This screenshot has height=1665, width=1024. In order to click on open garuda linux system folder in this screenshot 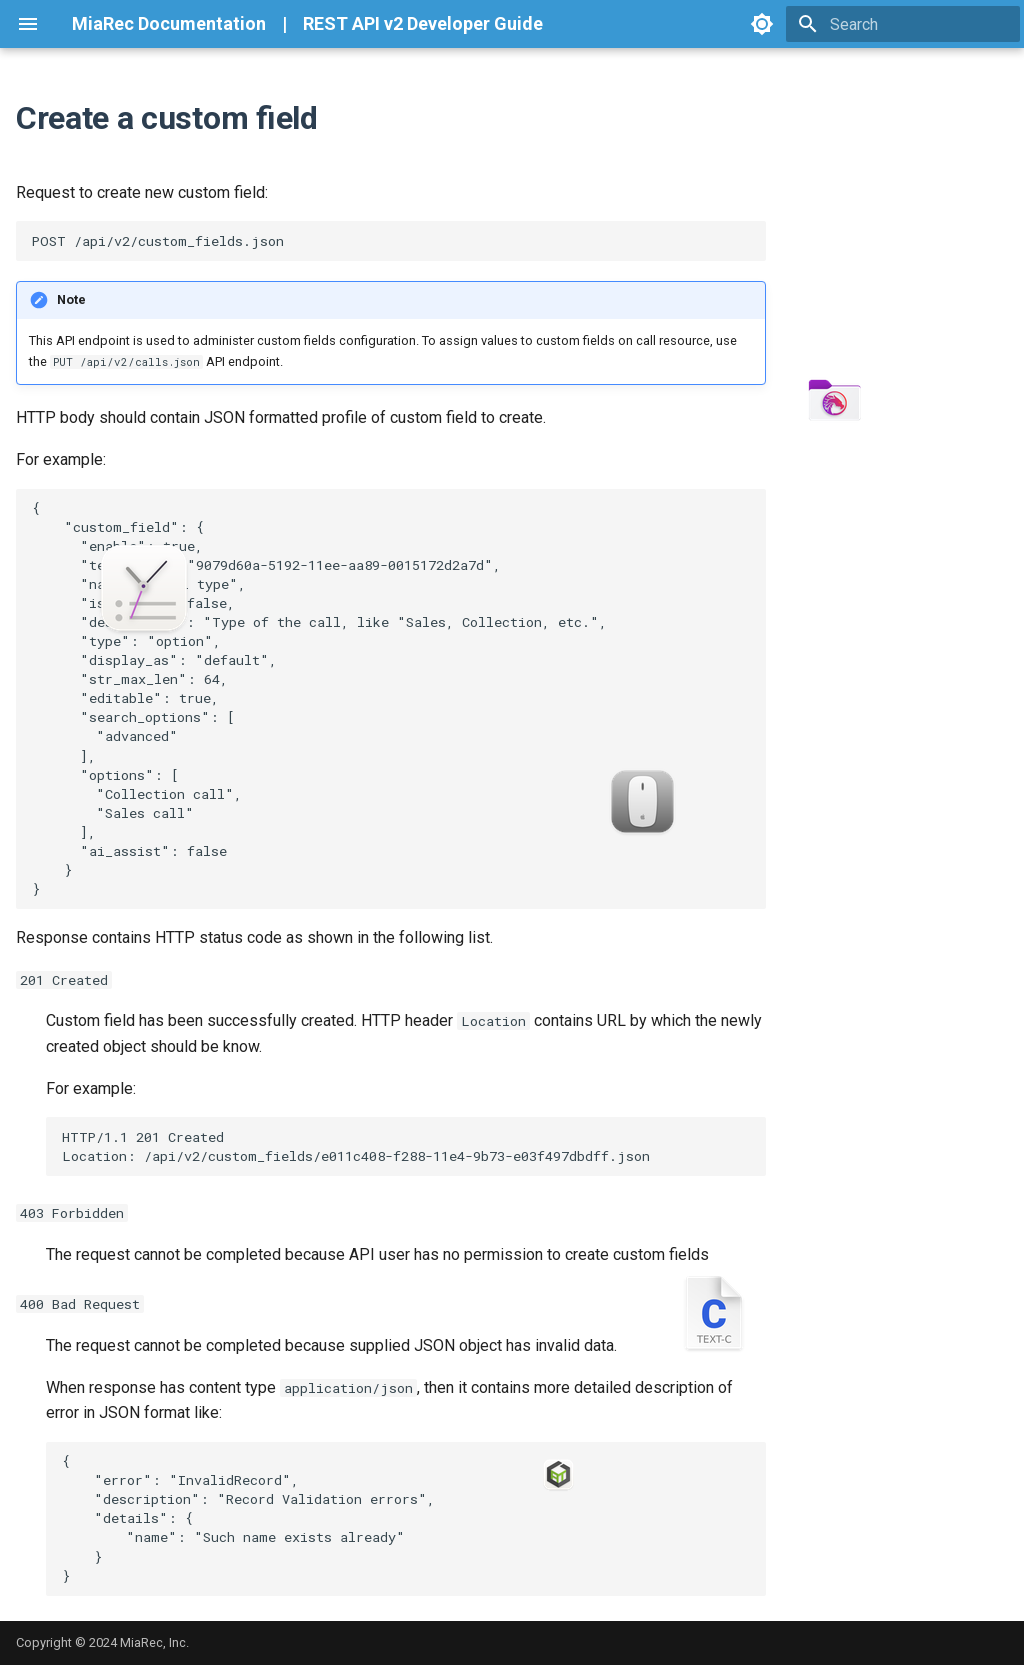, I will do `click(834, 401)`.